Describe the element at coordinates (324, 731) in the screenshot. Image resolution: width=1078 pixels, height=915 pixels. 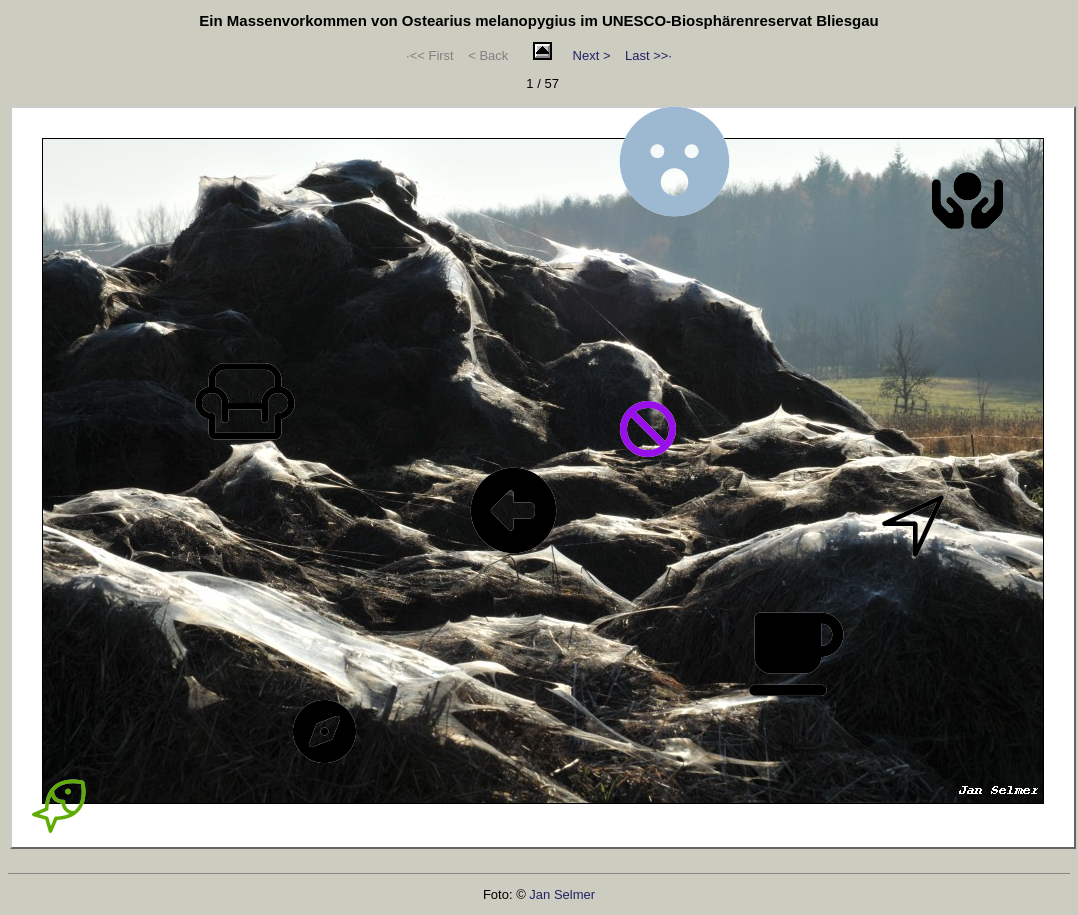
I see `access navigation or direction features` at that location.